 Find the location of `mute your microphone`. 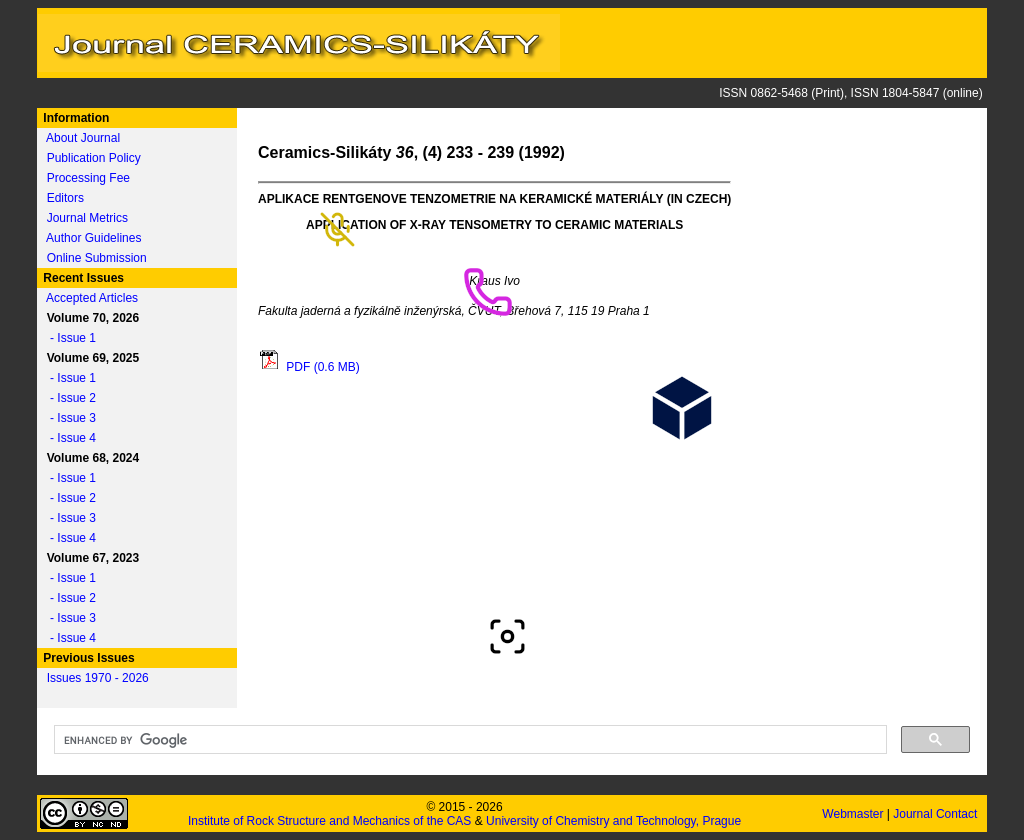

mute your microphone is located at coordinates (337, 229).